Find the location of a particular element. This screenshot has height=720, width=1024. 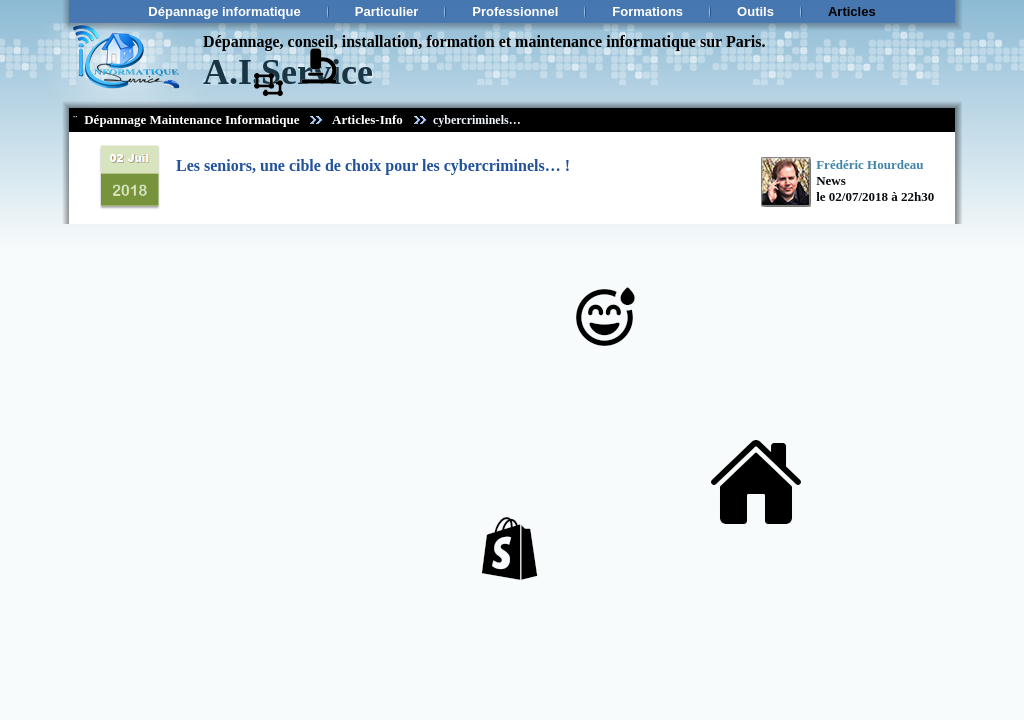

open shopify store management is located at coordinates (509, 548).